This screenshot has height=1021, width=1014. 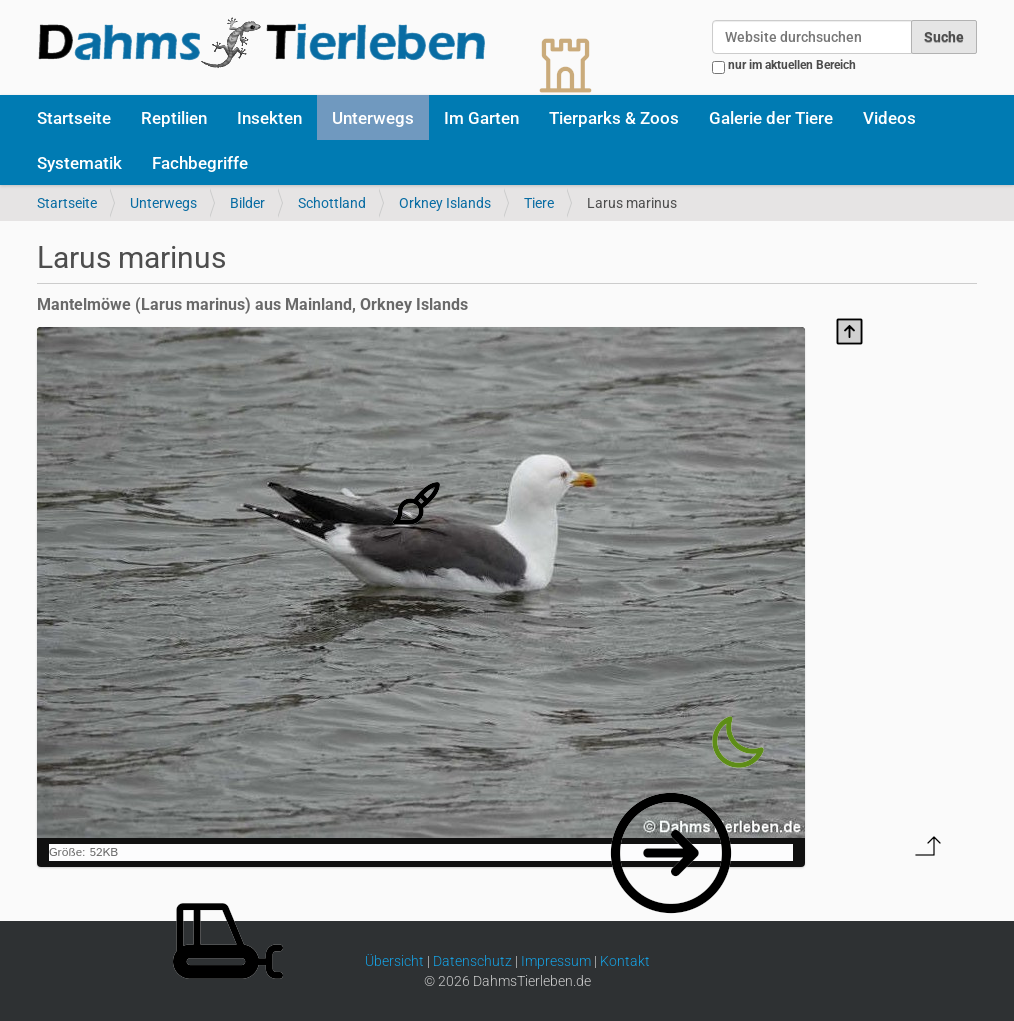 I want to click on access drawing or painting tools, so click(x=418, y=504).